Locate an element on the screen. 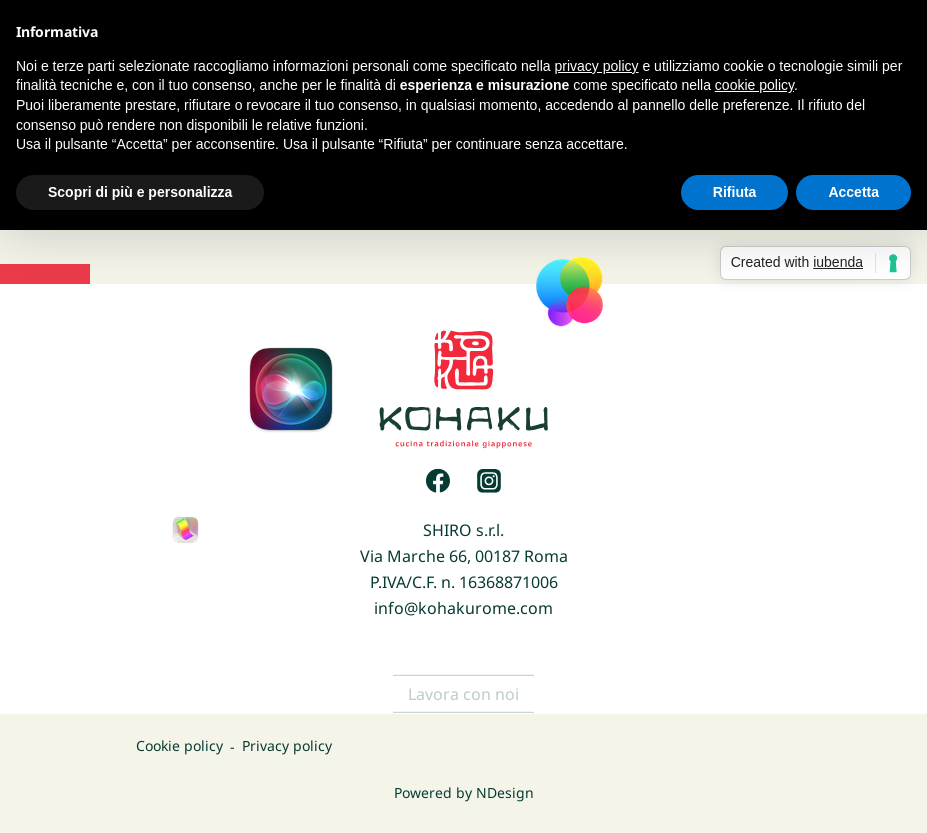  activate siri voice assistant is located at coordinates (291, 389).